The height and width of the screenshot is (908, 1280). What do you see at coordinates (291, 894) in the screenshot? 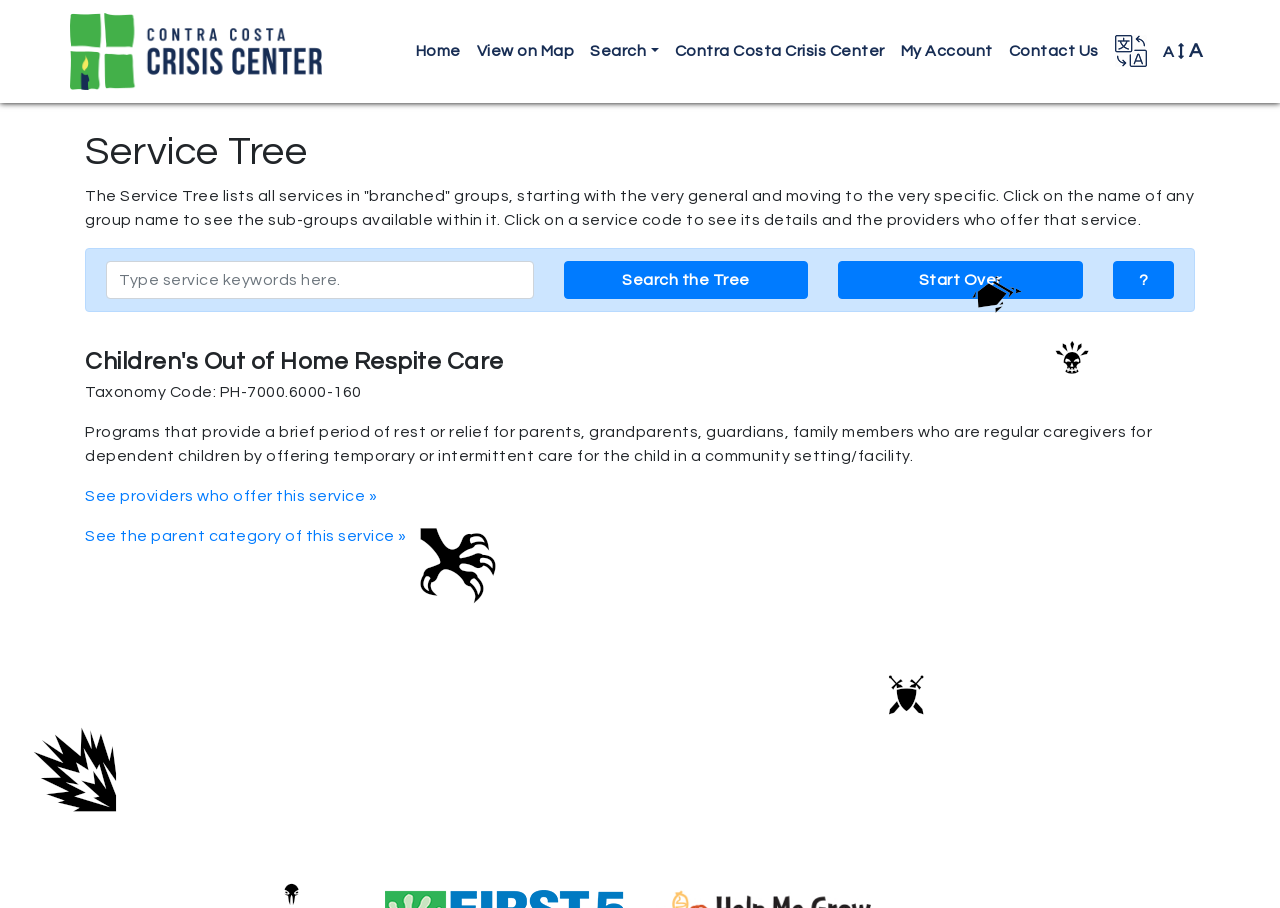
I see `alien or extraterrestrial enemy indicator` at bounding box center [291, 894].